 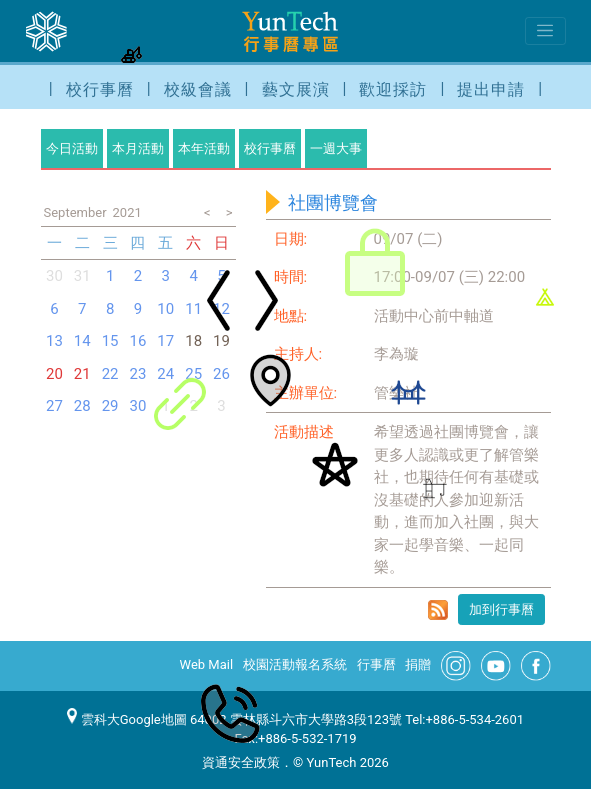 What do you see at coordinates (242, 300) in the screenshot?
I see `view or edit source code` at bounding box center [242, 300].